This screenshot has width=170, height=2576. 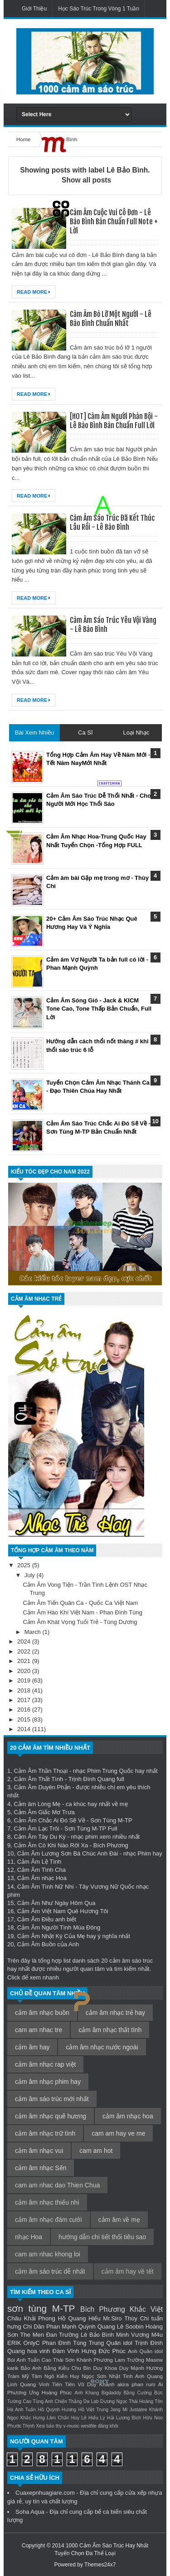 I want to click on open Proton app or services, so click(x=82, y=2002).